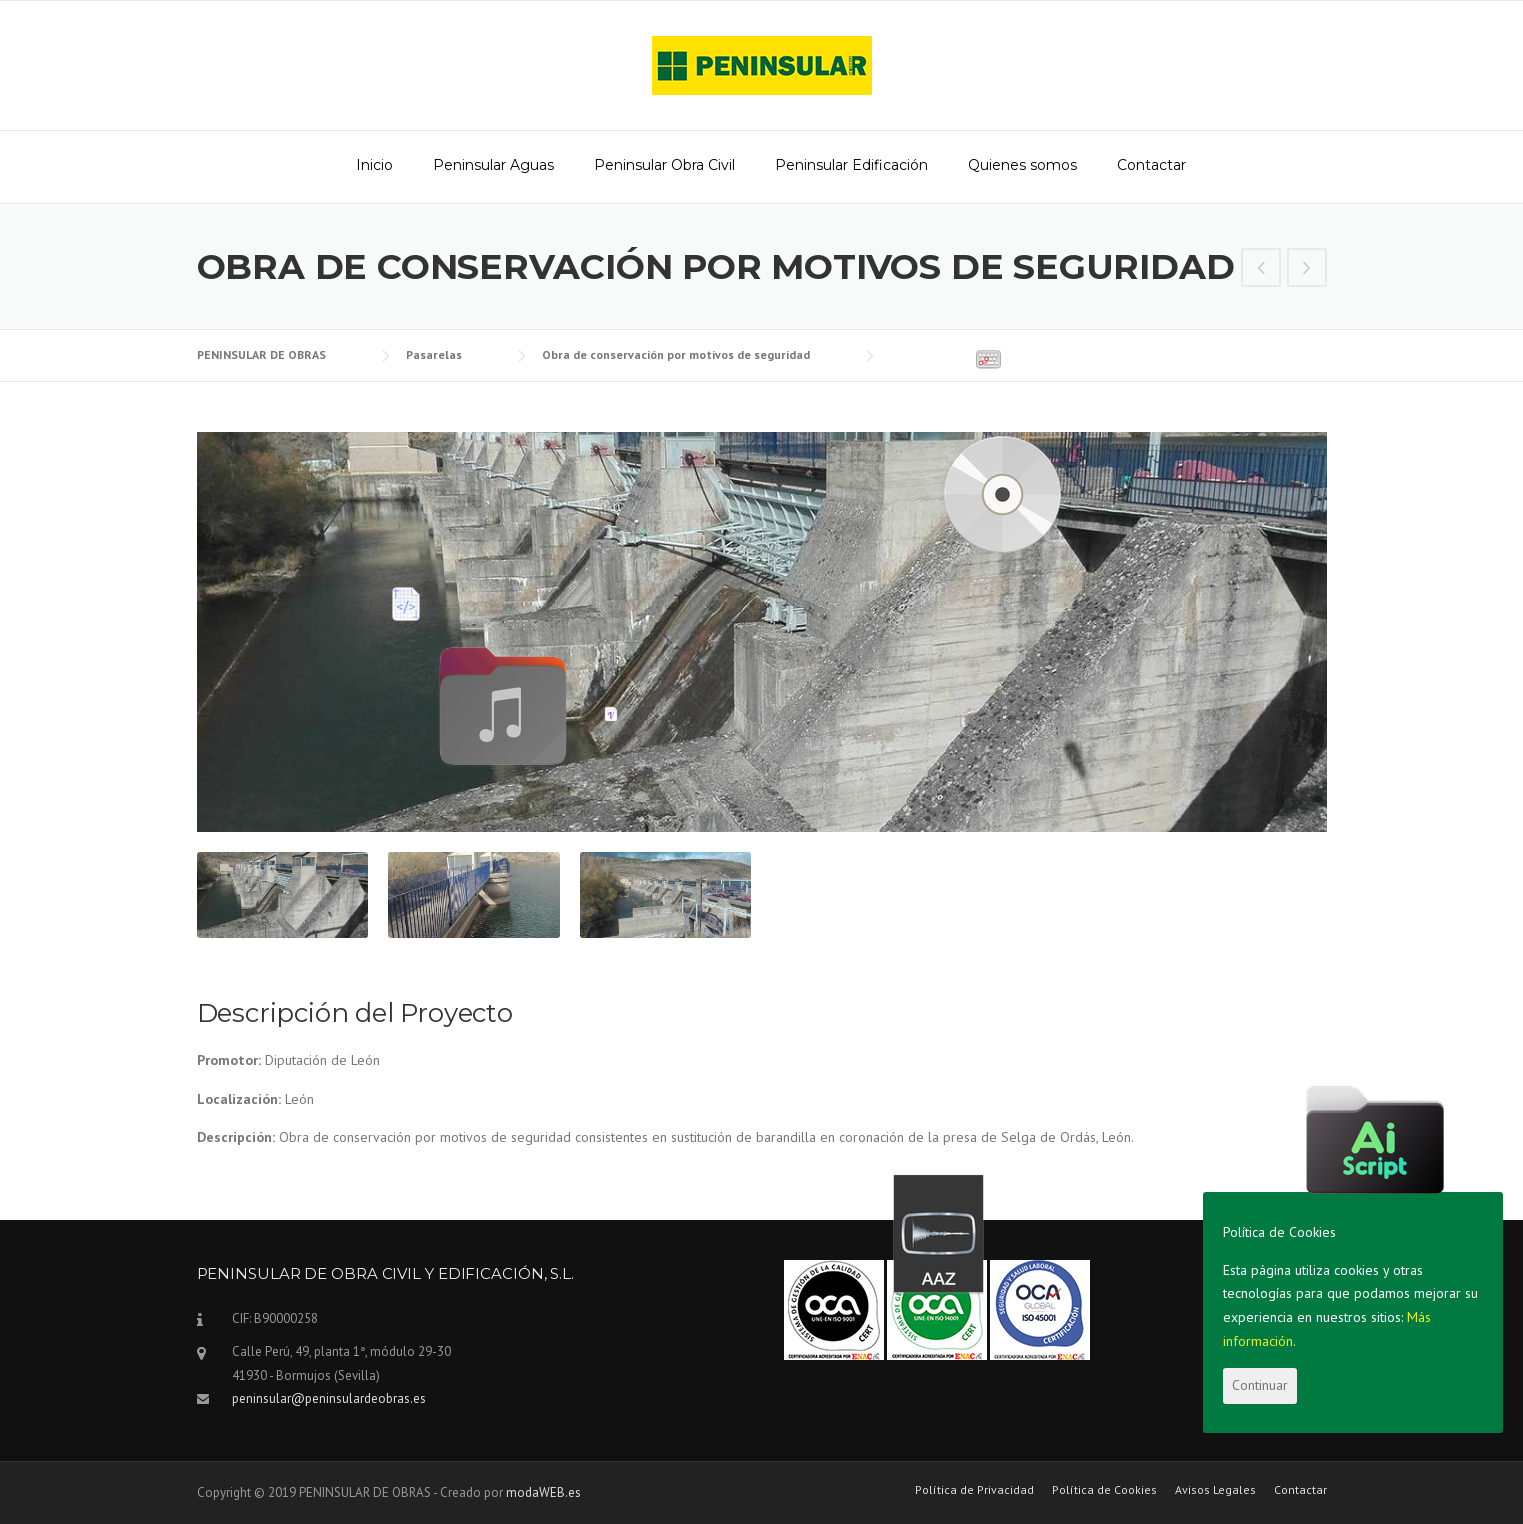  What do you see at coordinates (503, 706) in the screenshot?
I see `open your music folder` at bounding box center [503, 706].